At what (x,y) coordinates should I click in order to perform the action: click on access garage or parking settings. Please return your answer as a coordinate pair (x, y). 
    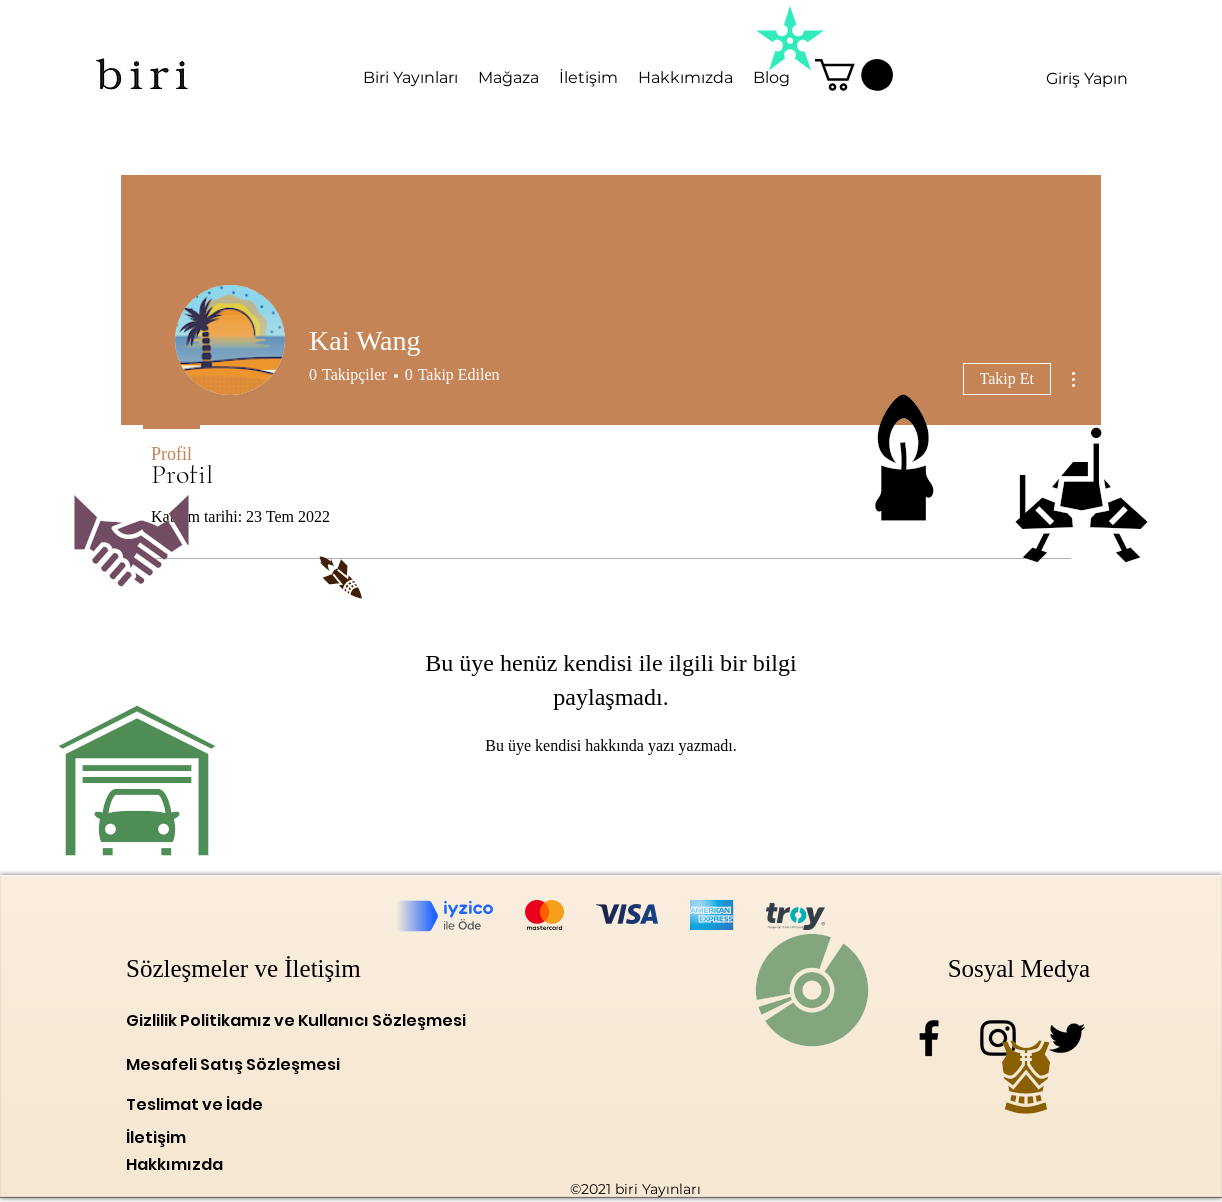
    Looking at the image, I should click on (137, 776).